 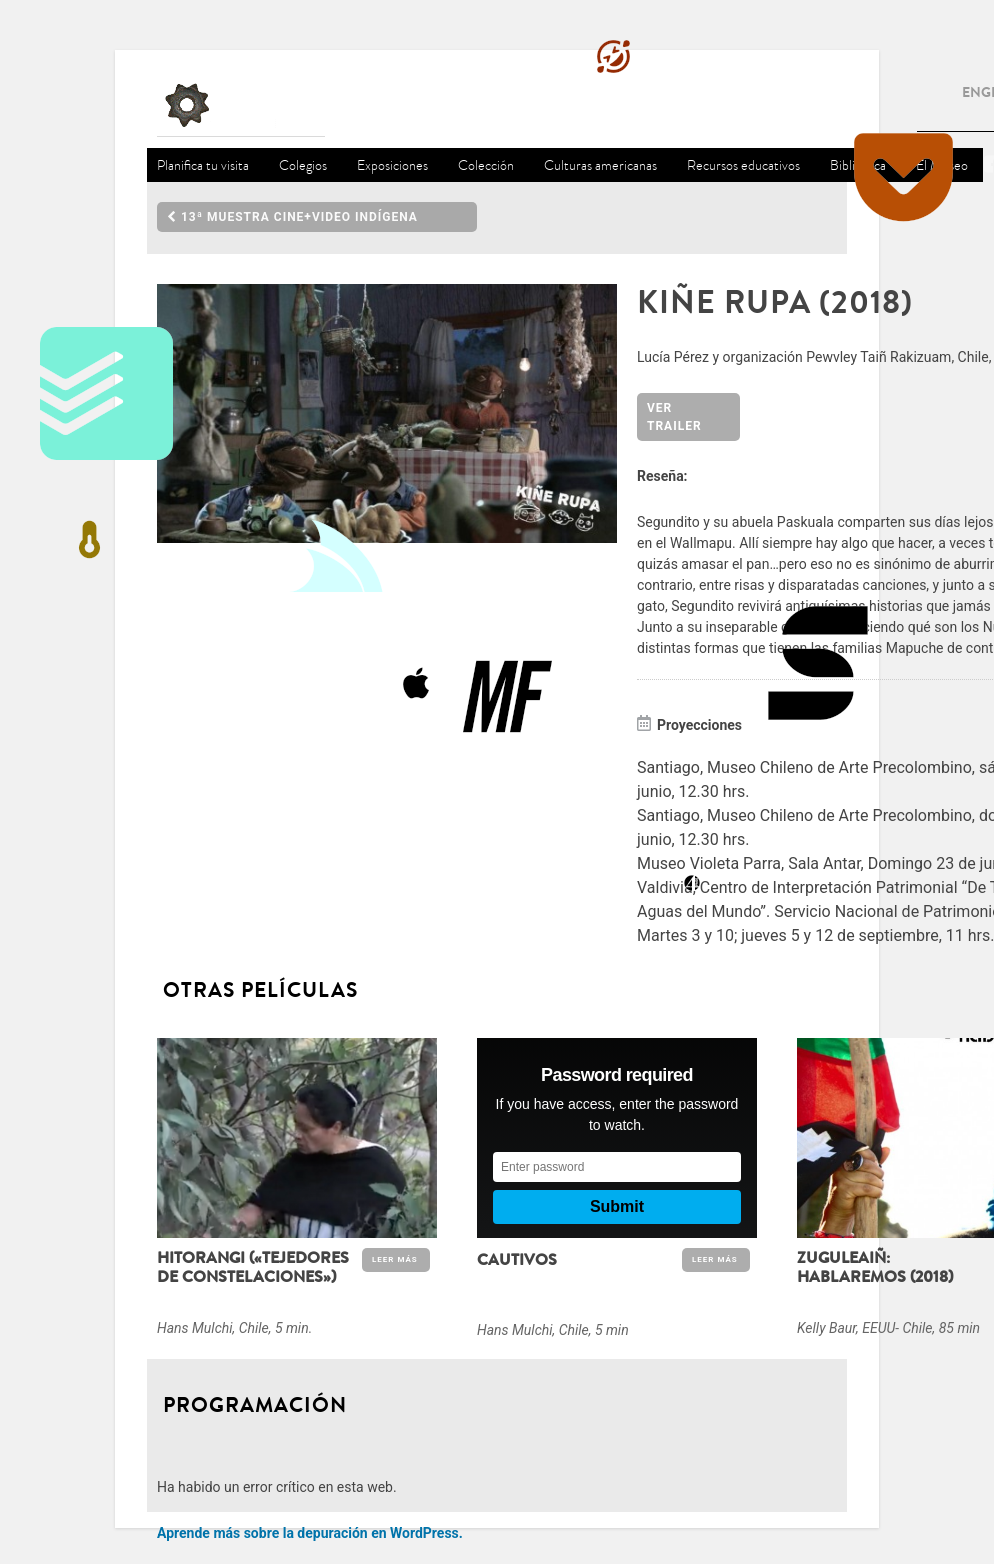 What do you see at coordinates (613, 56) in the screenshot?
I see `react with laughing emoji` at bounding box center [613, 56].